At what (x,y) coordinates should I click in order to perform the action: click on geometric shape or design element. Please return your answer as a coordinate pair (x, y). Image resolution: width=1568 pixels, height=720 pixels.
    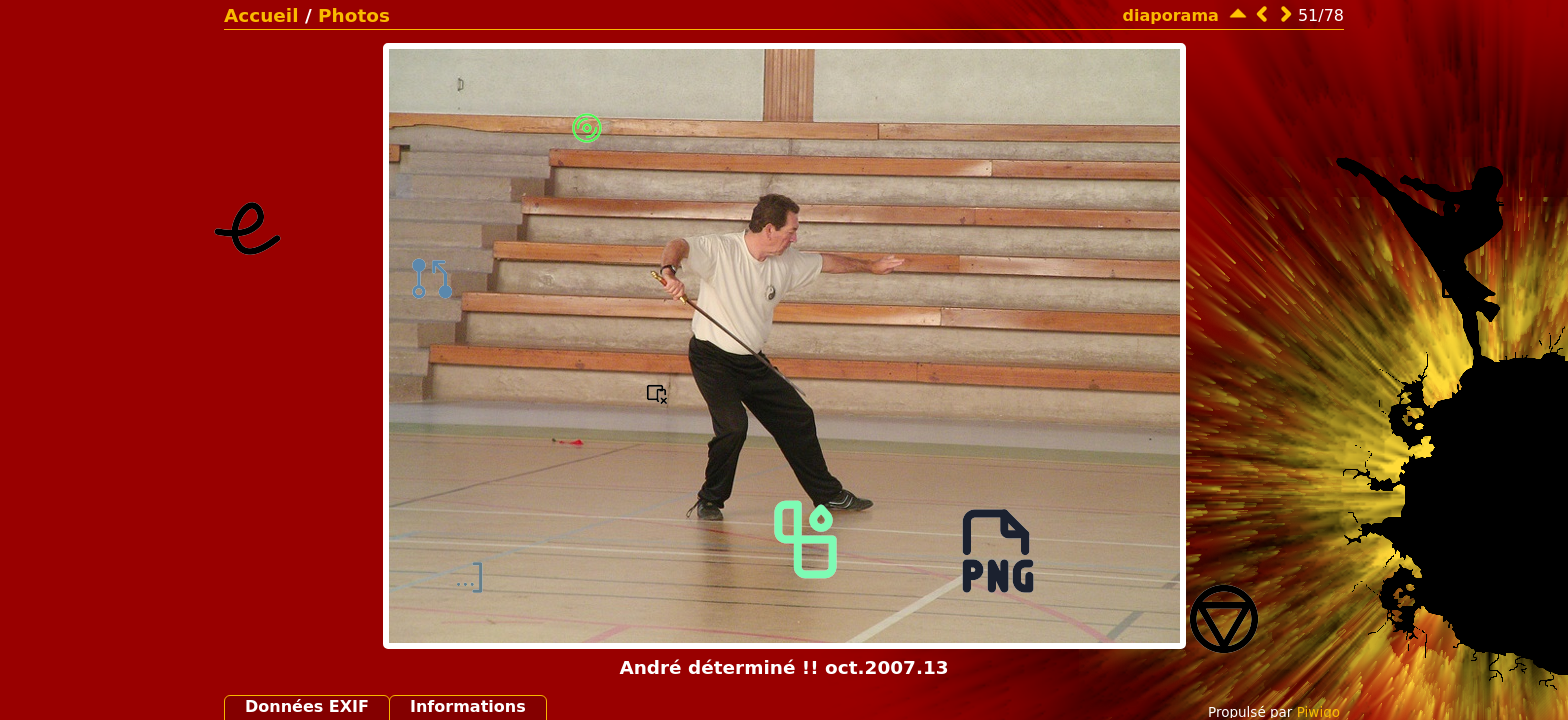
    Looking at the image, I should click on (1224, 619).